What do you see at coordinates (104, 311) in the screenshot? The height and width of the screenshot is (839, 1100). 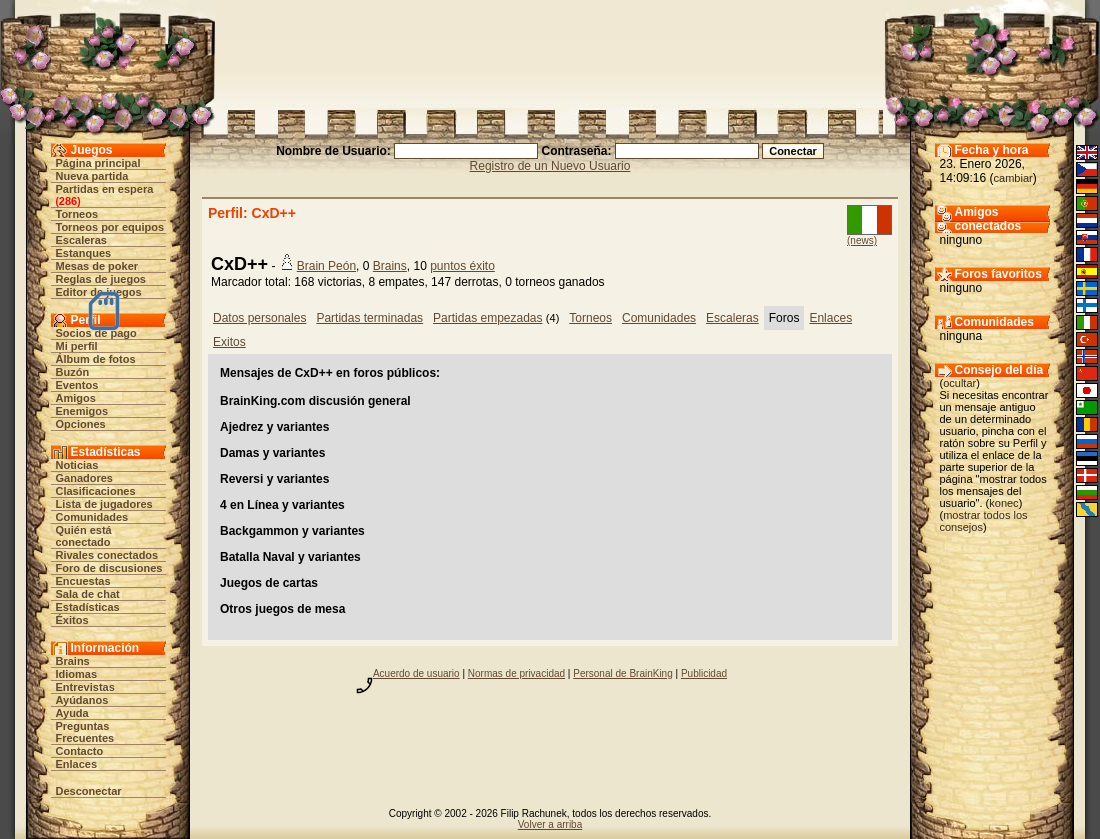 I see `access sd card storage` at bounding box center [104, 311].